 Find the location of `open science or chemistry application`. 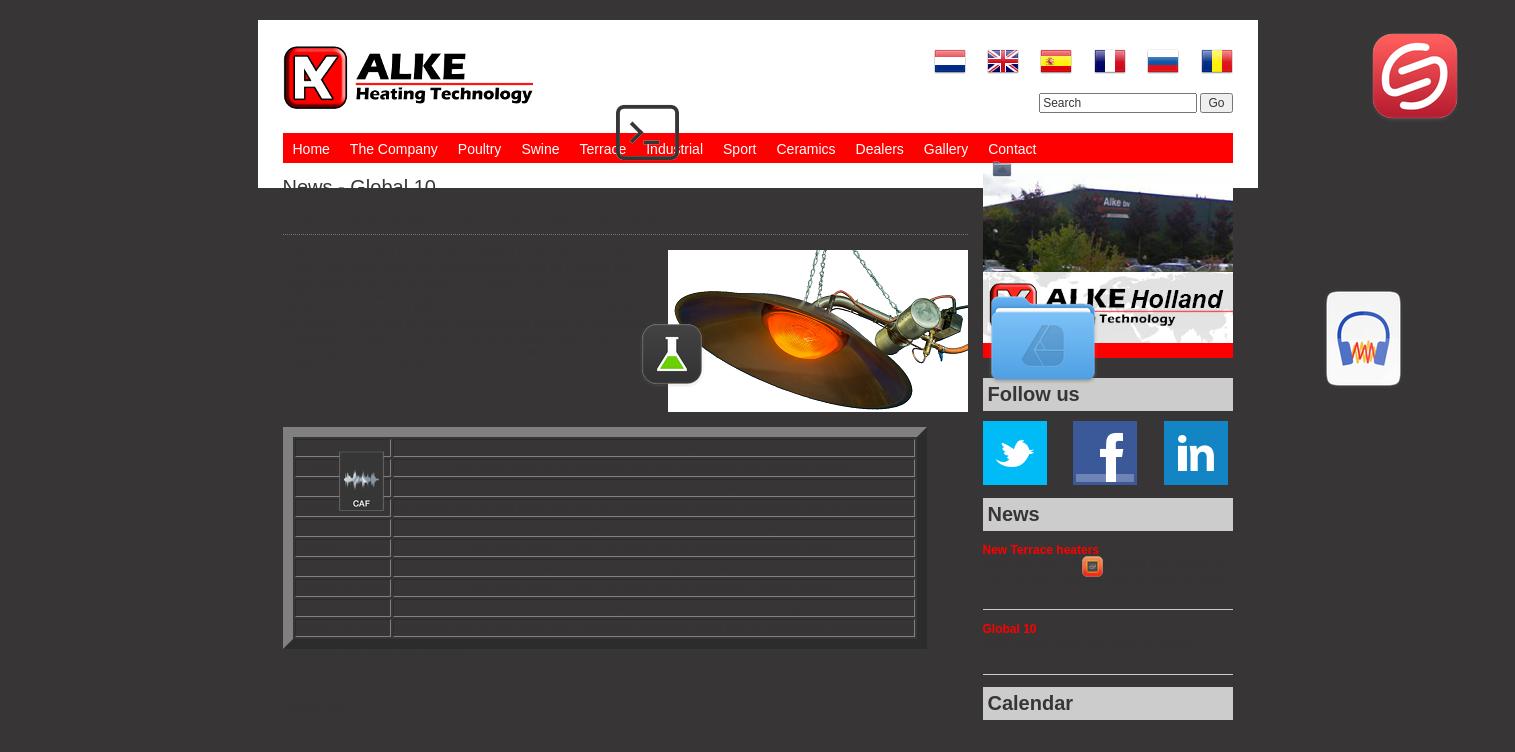

open science or chemistry application is located at coordinates (672, 354).